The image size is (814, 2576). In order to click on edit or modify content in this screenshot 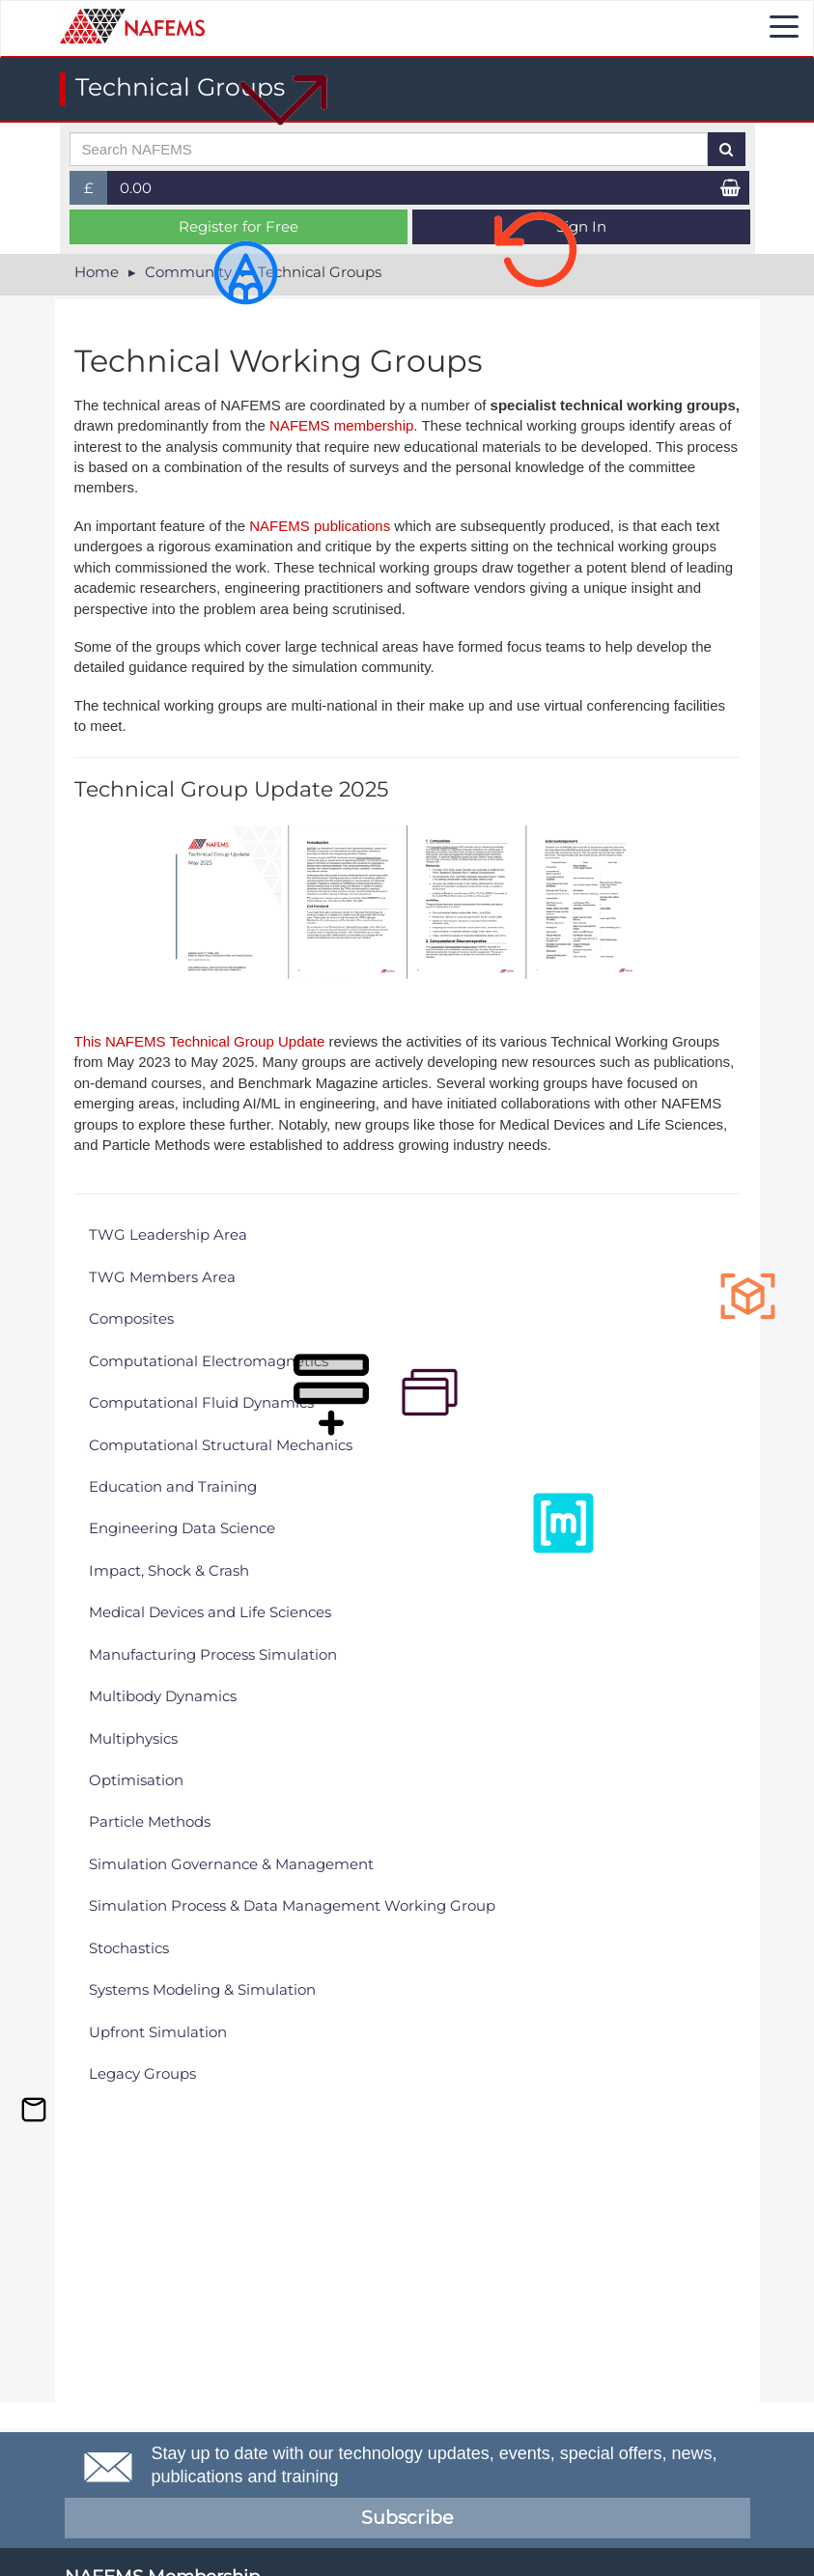, I will do `click(245, 272)`.